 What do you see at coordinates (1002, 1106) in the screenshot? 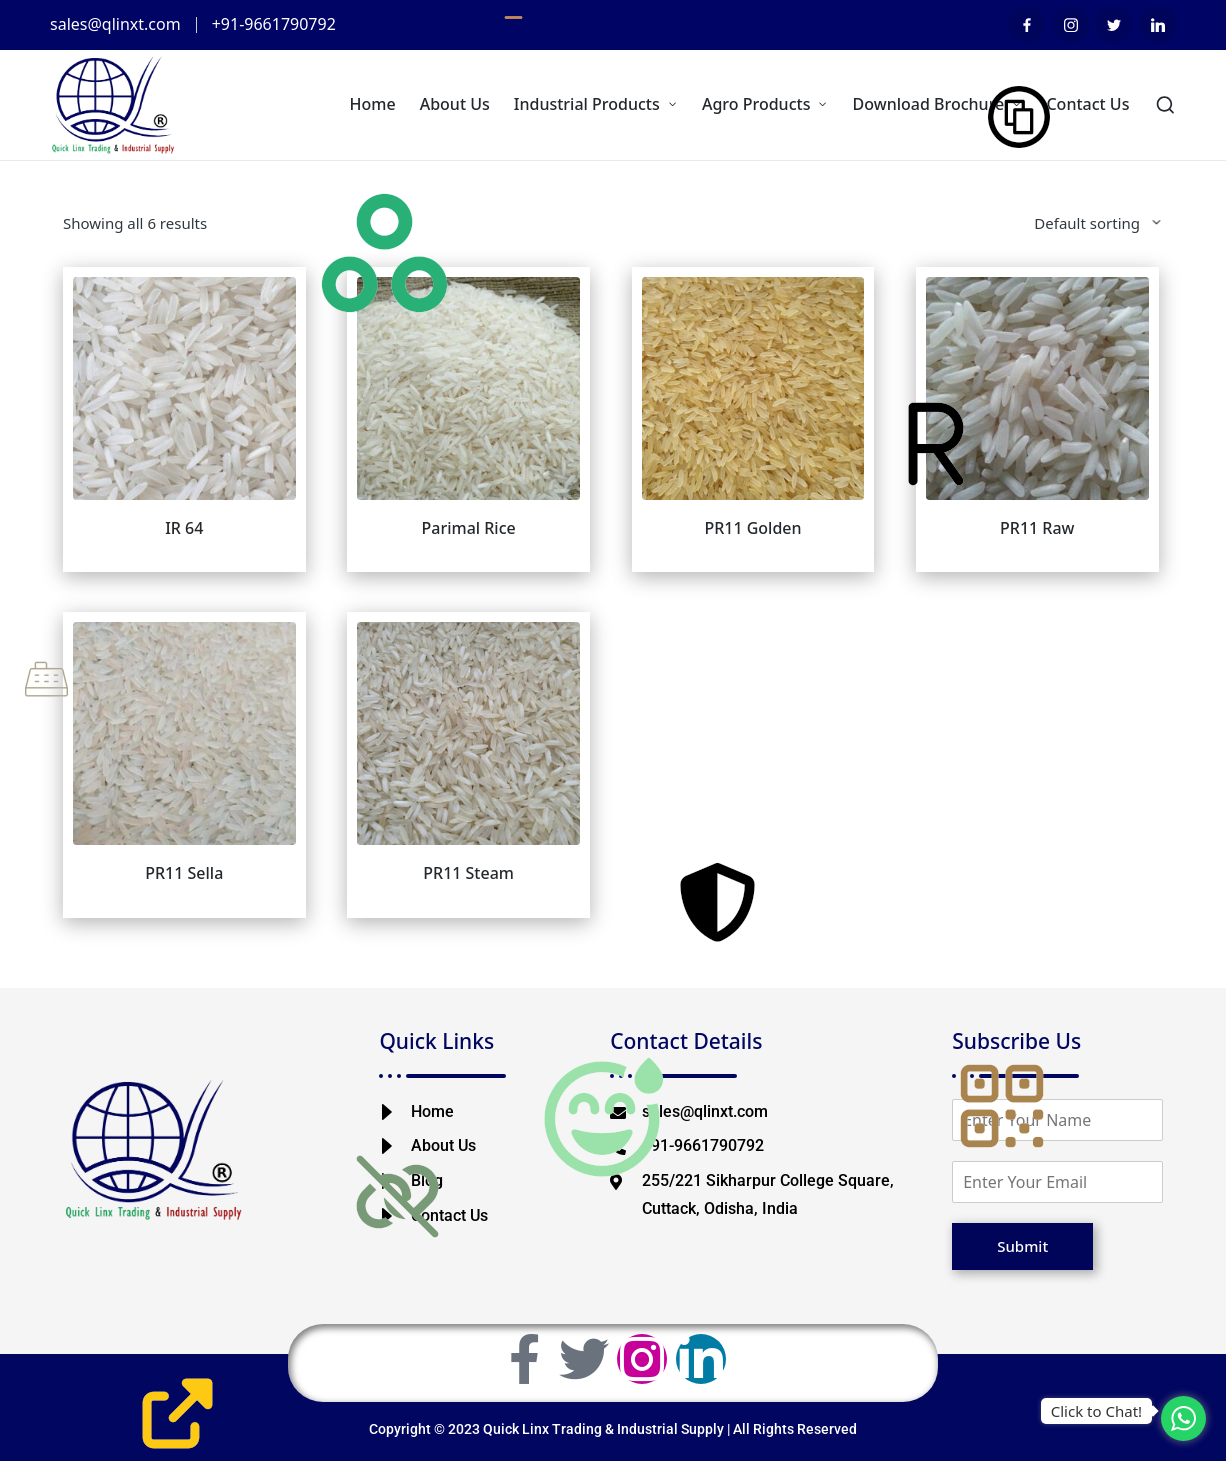
I see `scan or generate a qr code` at bounding box center [1002, 1106].